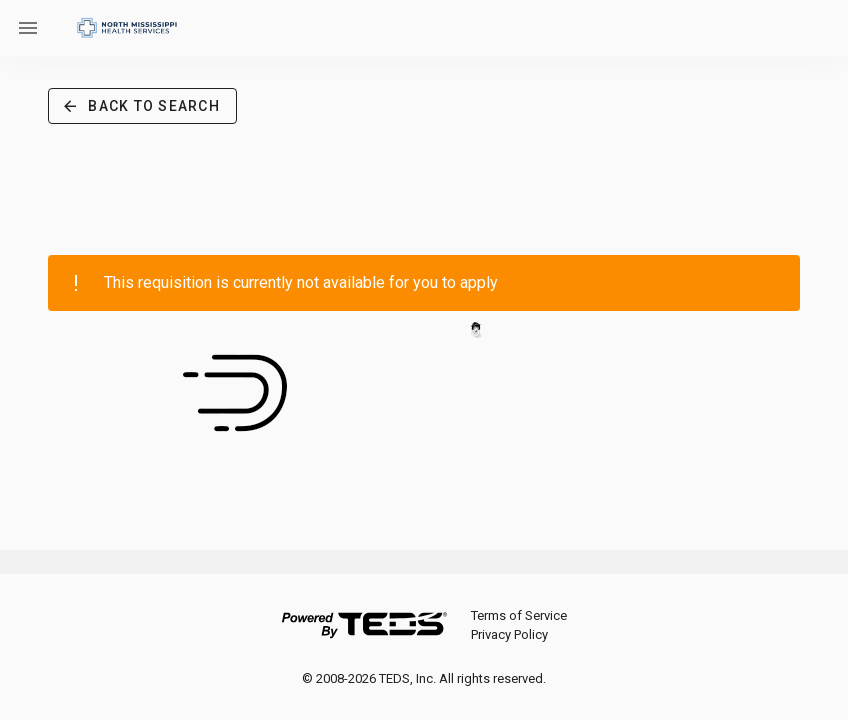 Image resolution: width=848 pixels, height=720 pixels. I want to click on launch ren'py visual novel engine, so click(476, 330).